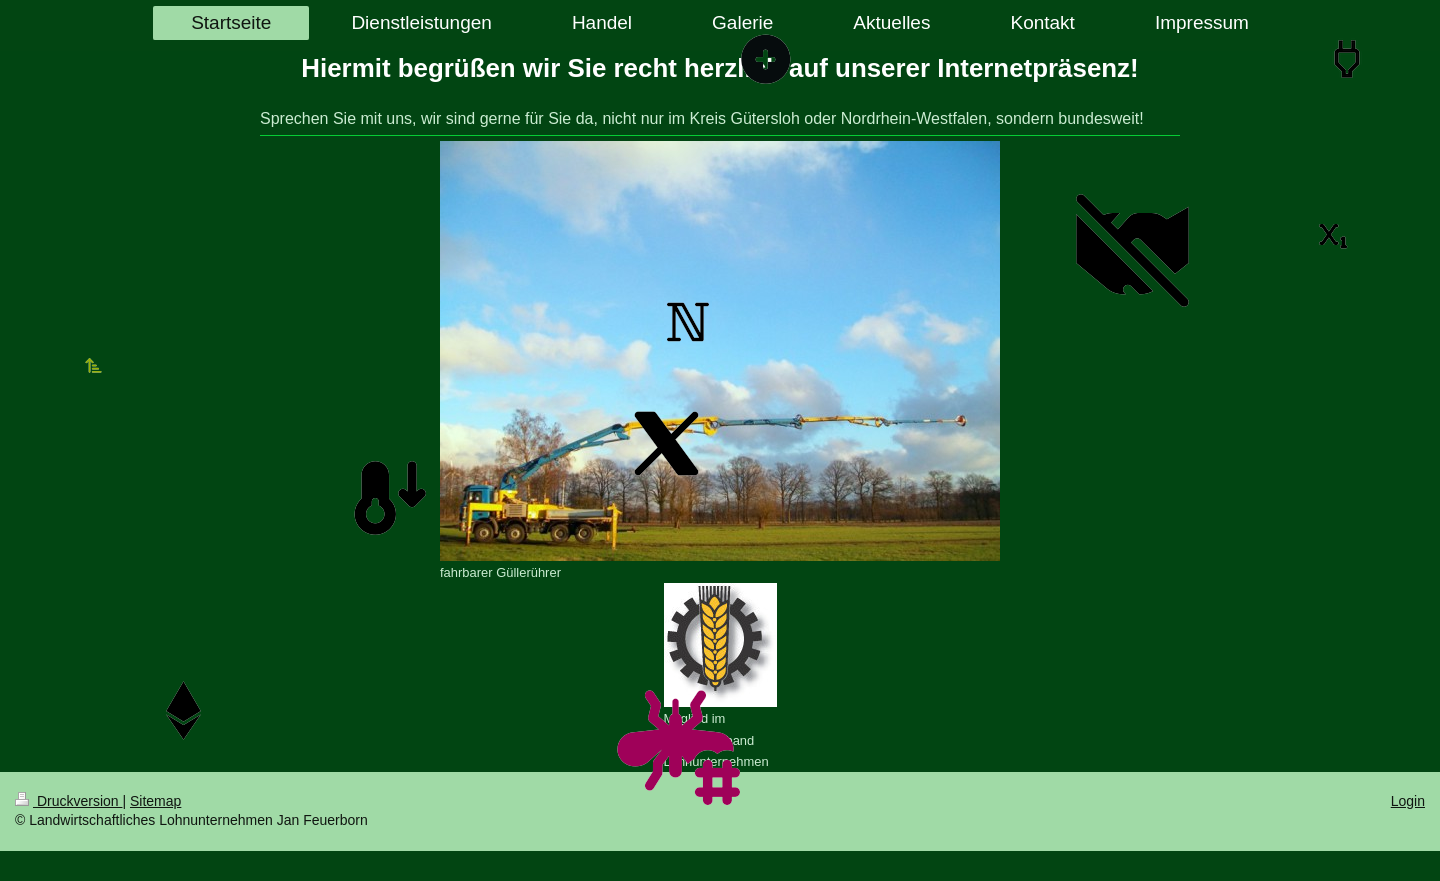 This screenshot has height=881, width=1440. Describe the element at coordinates (389, 498) in the screenshot. I see `decrease temperature setting` at that location.